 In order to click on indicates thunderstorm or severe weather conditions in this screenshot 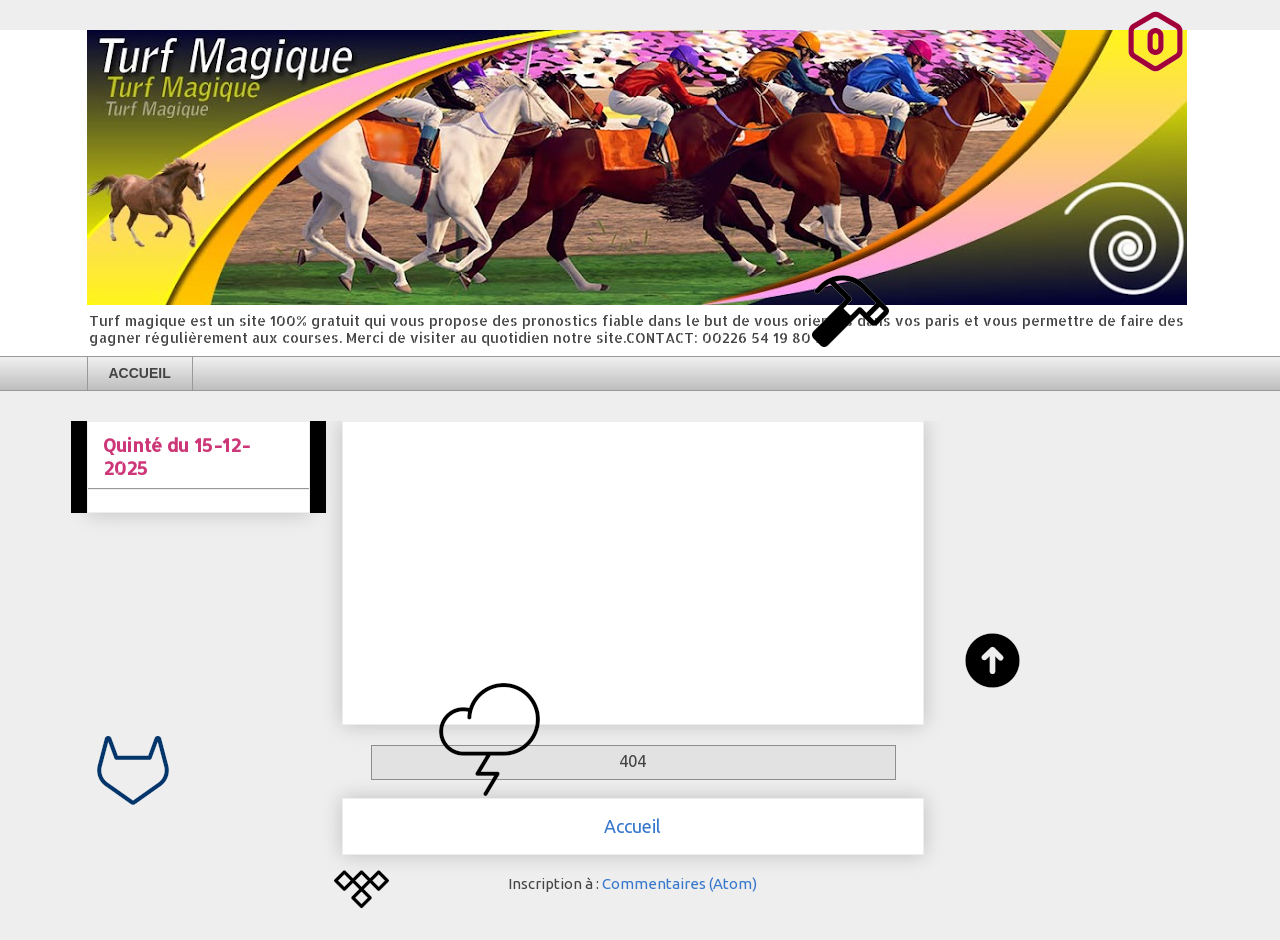, I will do `click(489, 737)`.